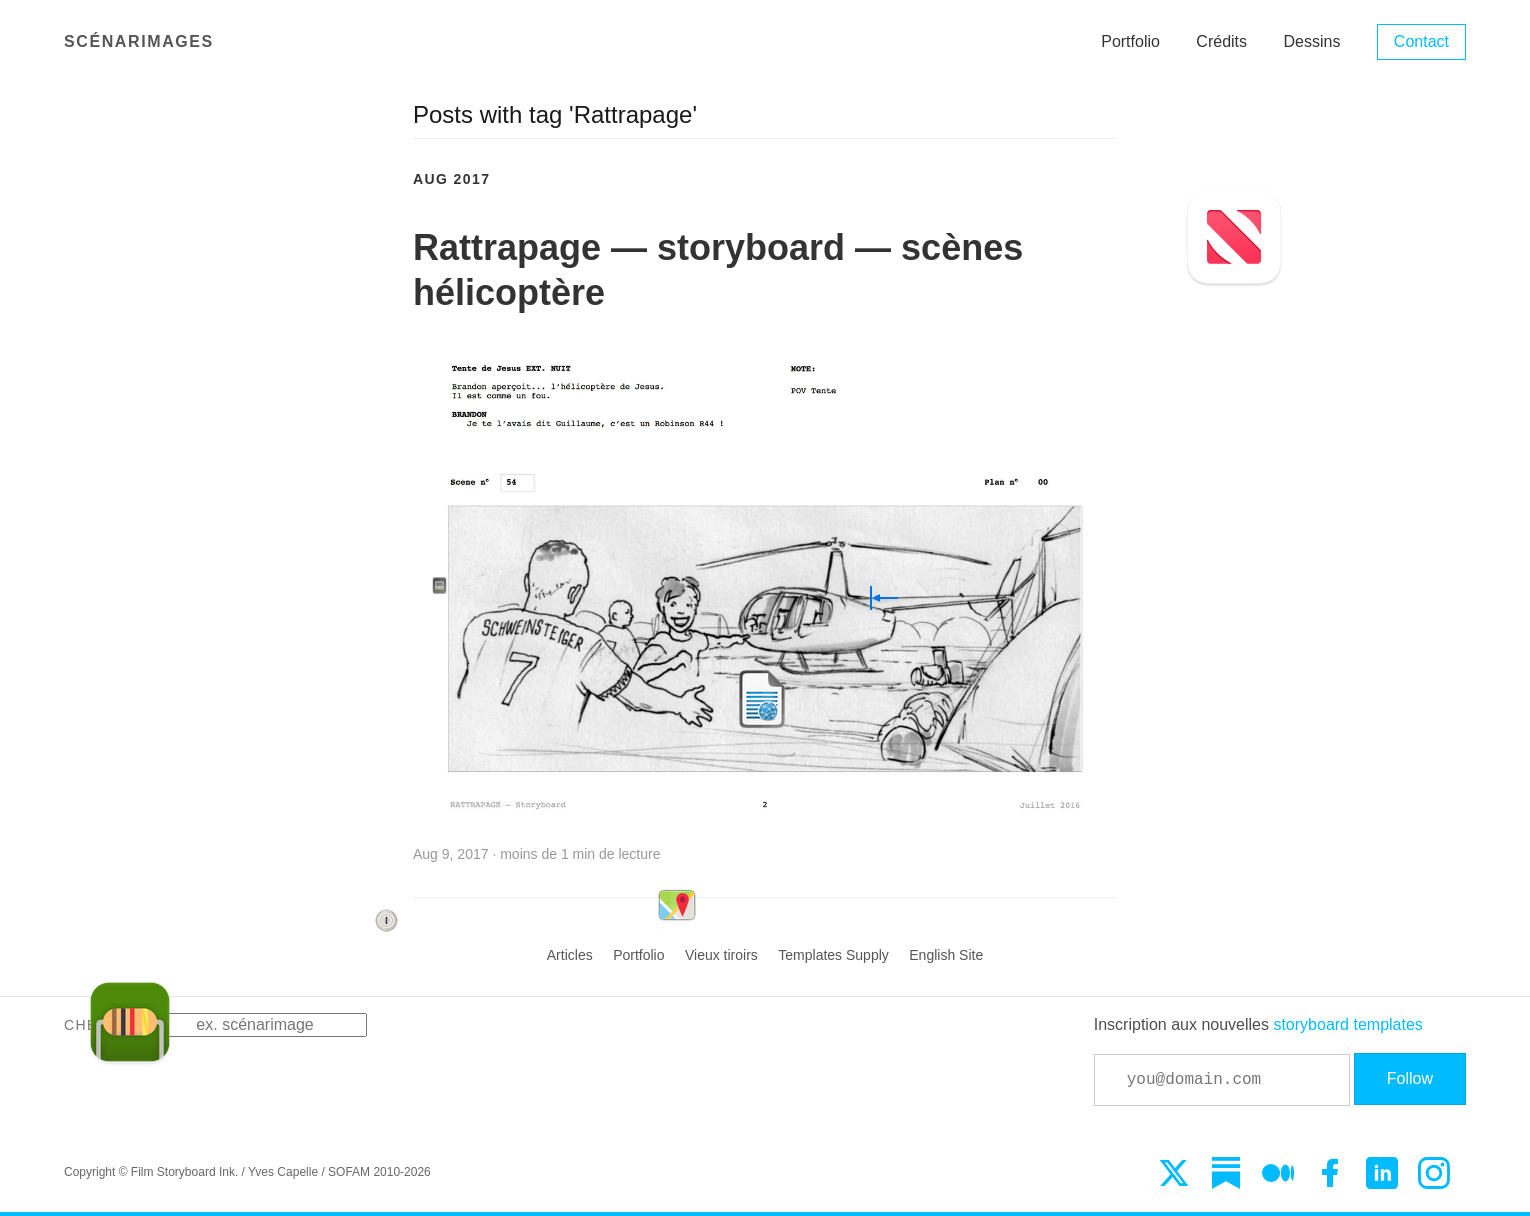  Describe the element at coordinates (439, 585) in the screenshot. I see `indicates a retro game ROM file` at that location.